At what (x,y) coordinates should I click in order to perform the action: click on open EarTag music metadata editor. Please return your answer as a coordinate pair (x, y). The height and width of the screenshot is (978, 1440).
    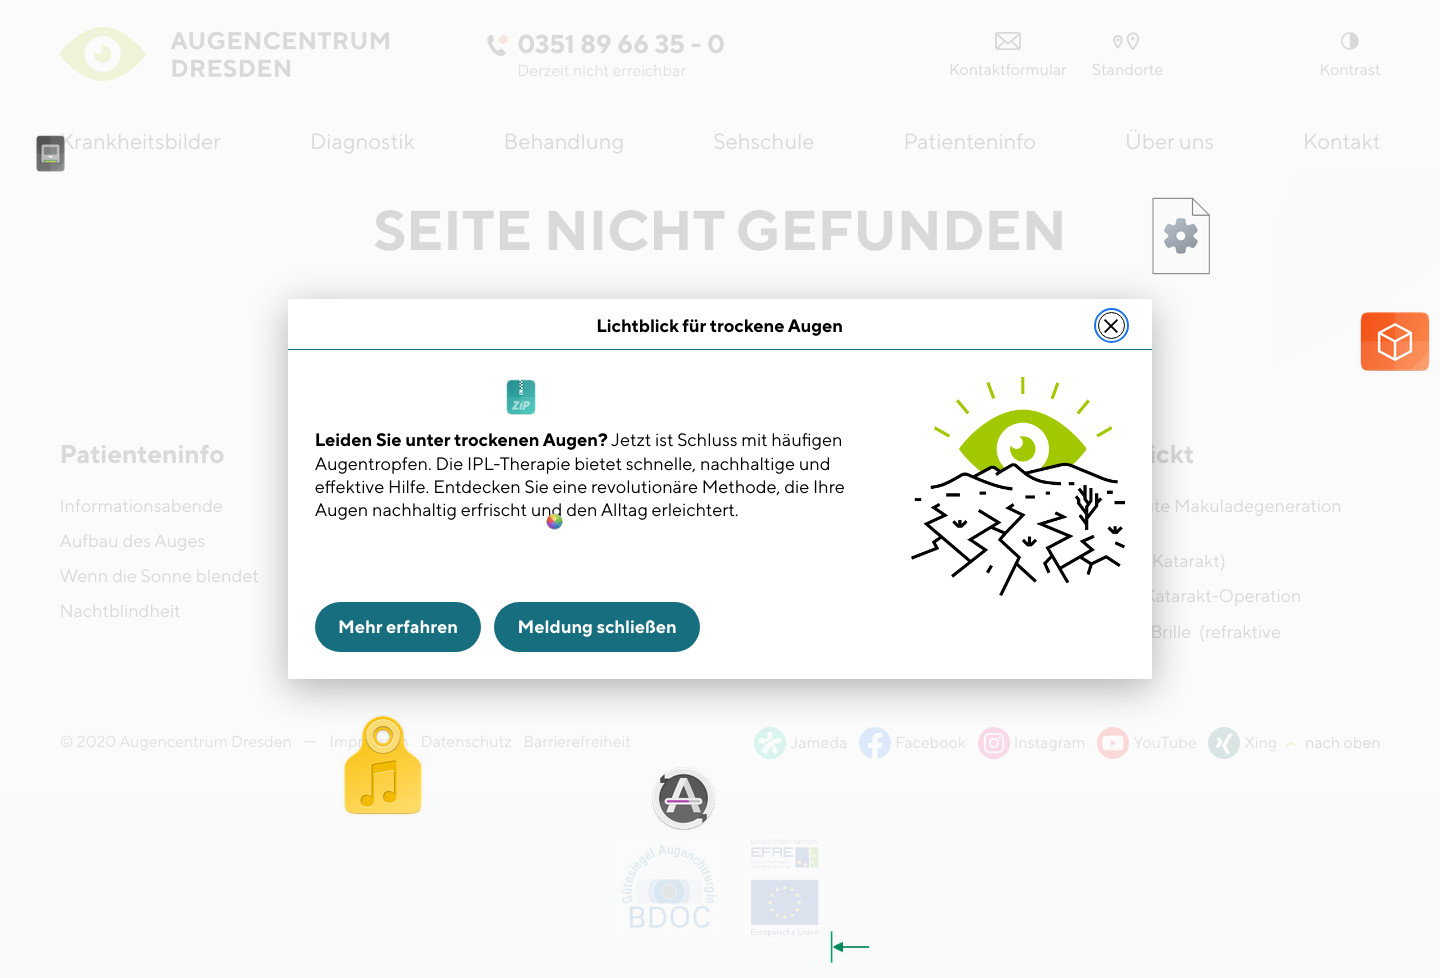
    Looking at the image, I should click on (383, 765).